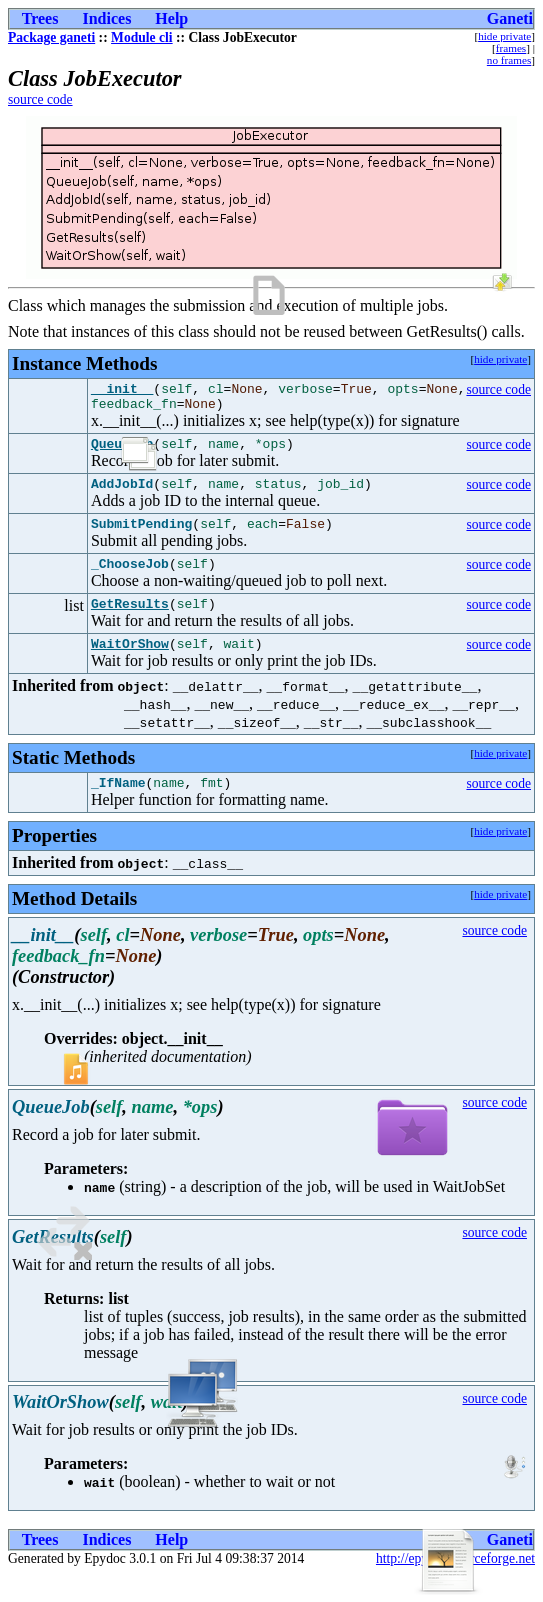 The image size is (543, 1602). What do you see at coordinates (139, 454) in the screenshot?
I see `access window management settings` at bounding box center [139, 454].